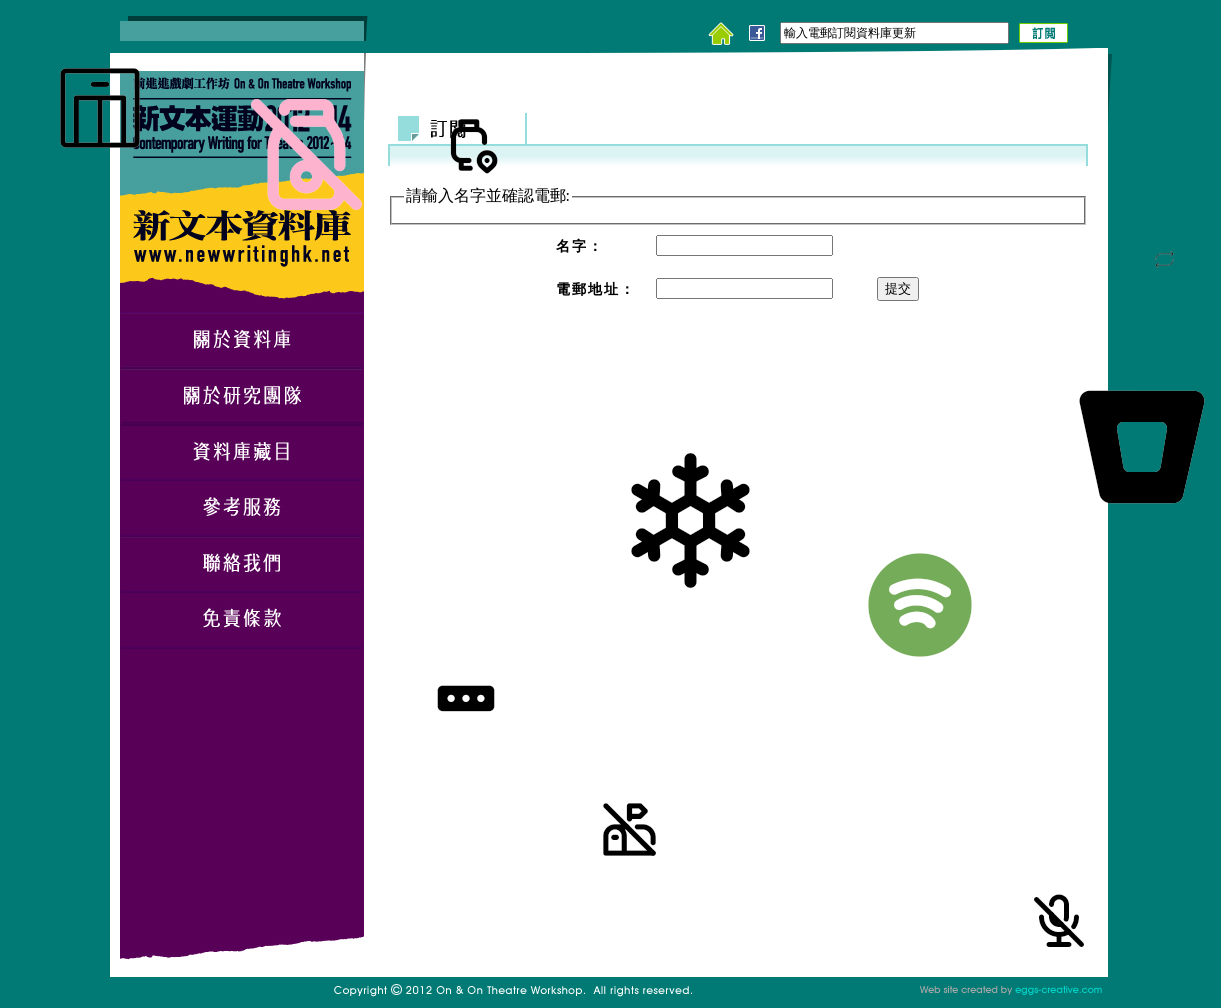  What do you see at coordinates (690, 520) in the screenshot?
I see `activate cooling or air conditioning mode` at bounding box center [690, 520].